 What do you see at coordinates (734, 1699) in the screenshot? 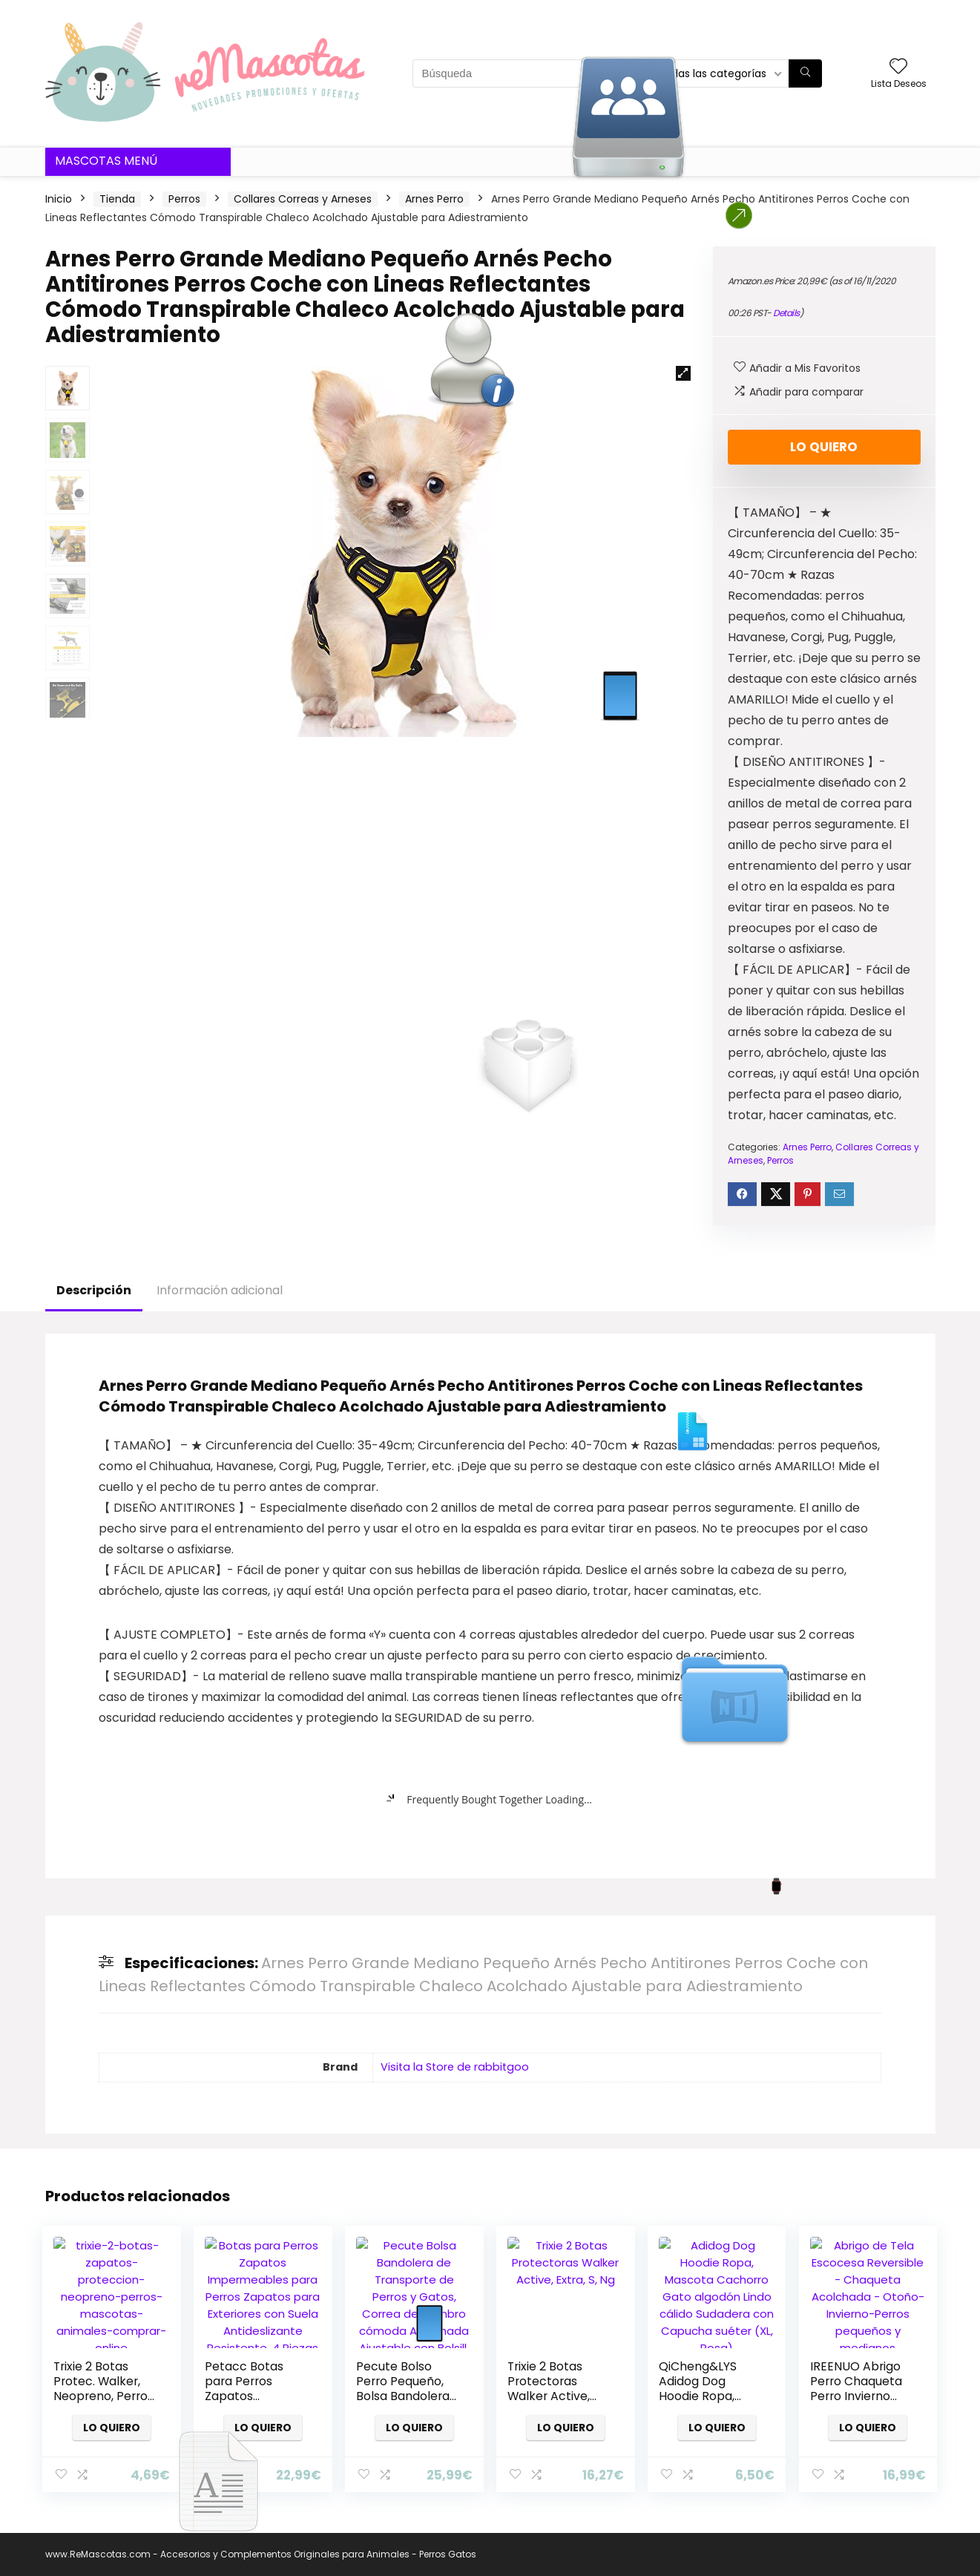
I see `open Native Instruments folder` at bounding box center [734, 1699].